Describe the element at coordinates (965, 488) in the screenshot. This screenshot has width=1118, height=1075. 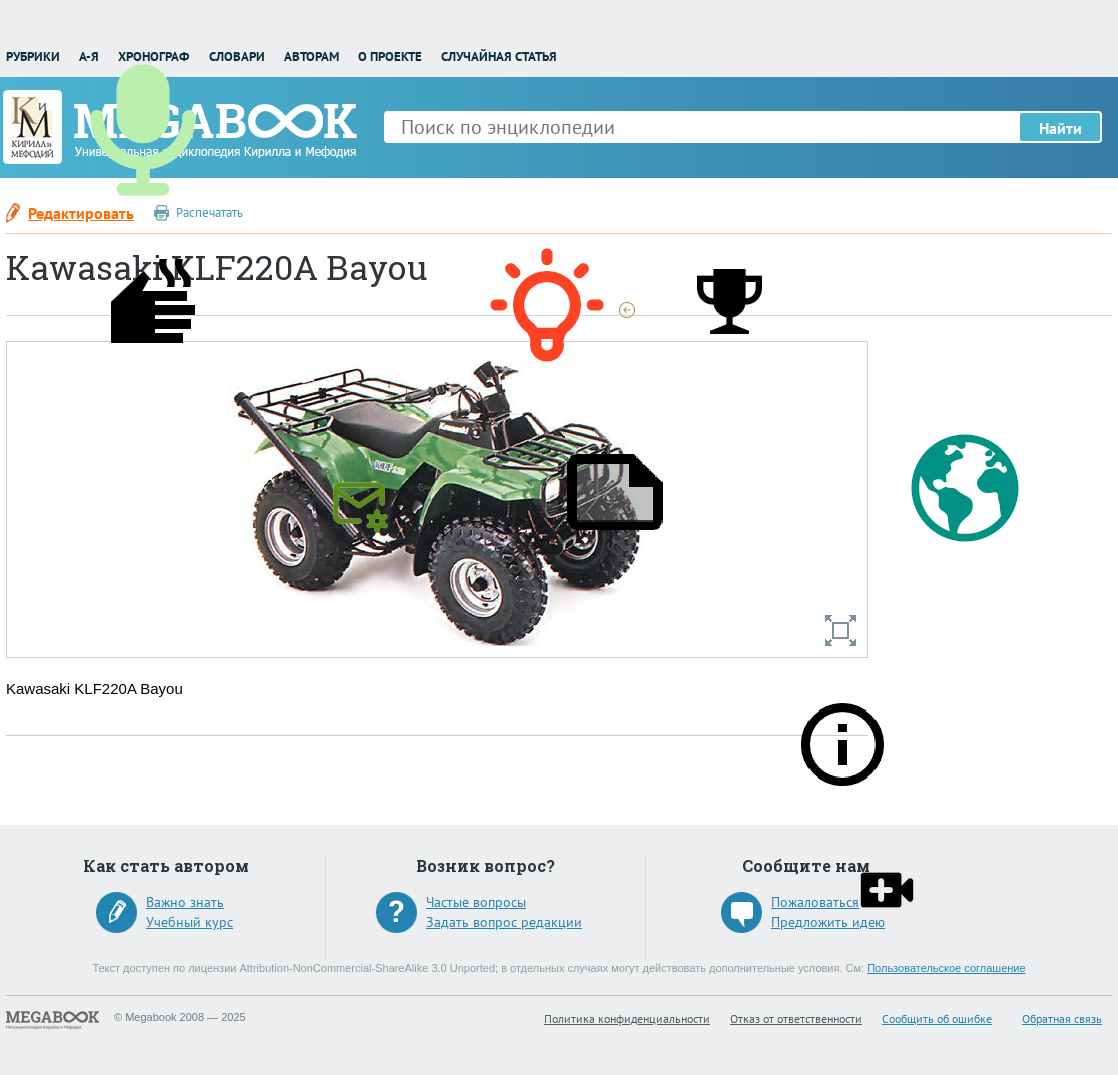
I see `switch to global or worldwide view` at that location.